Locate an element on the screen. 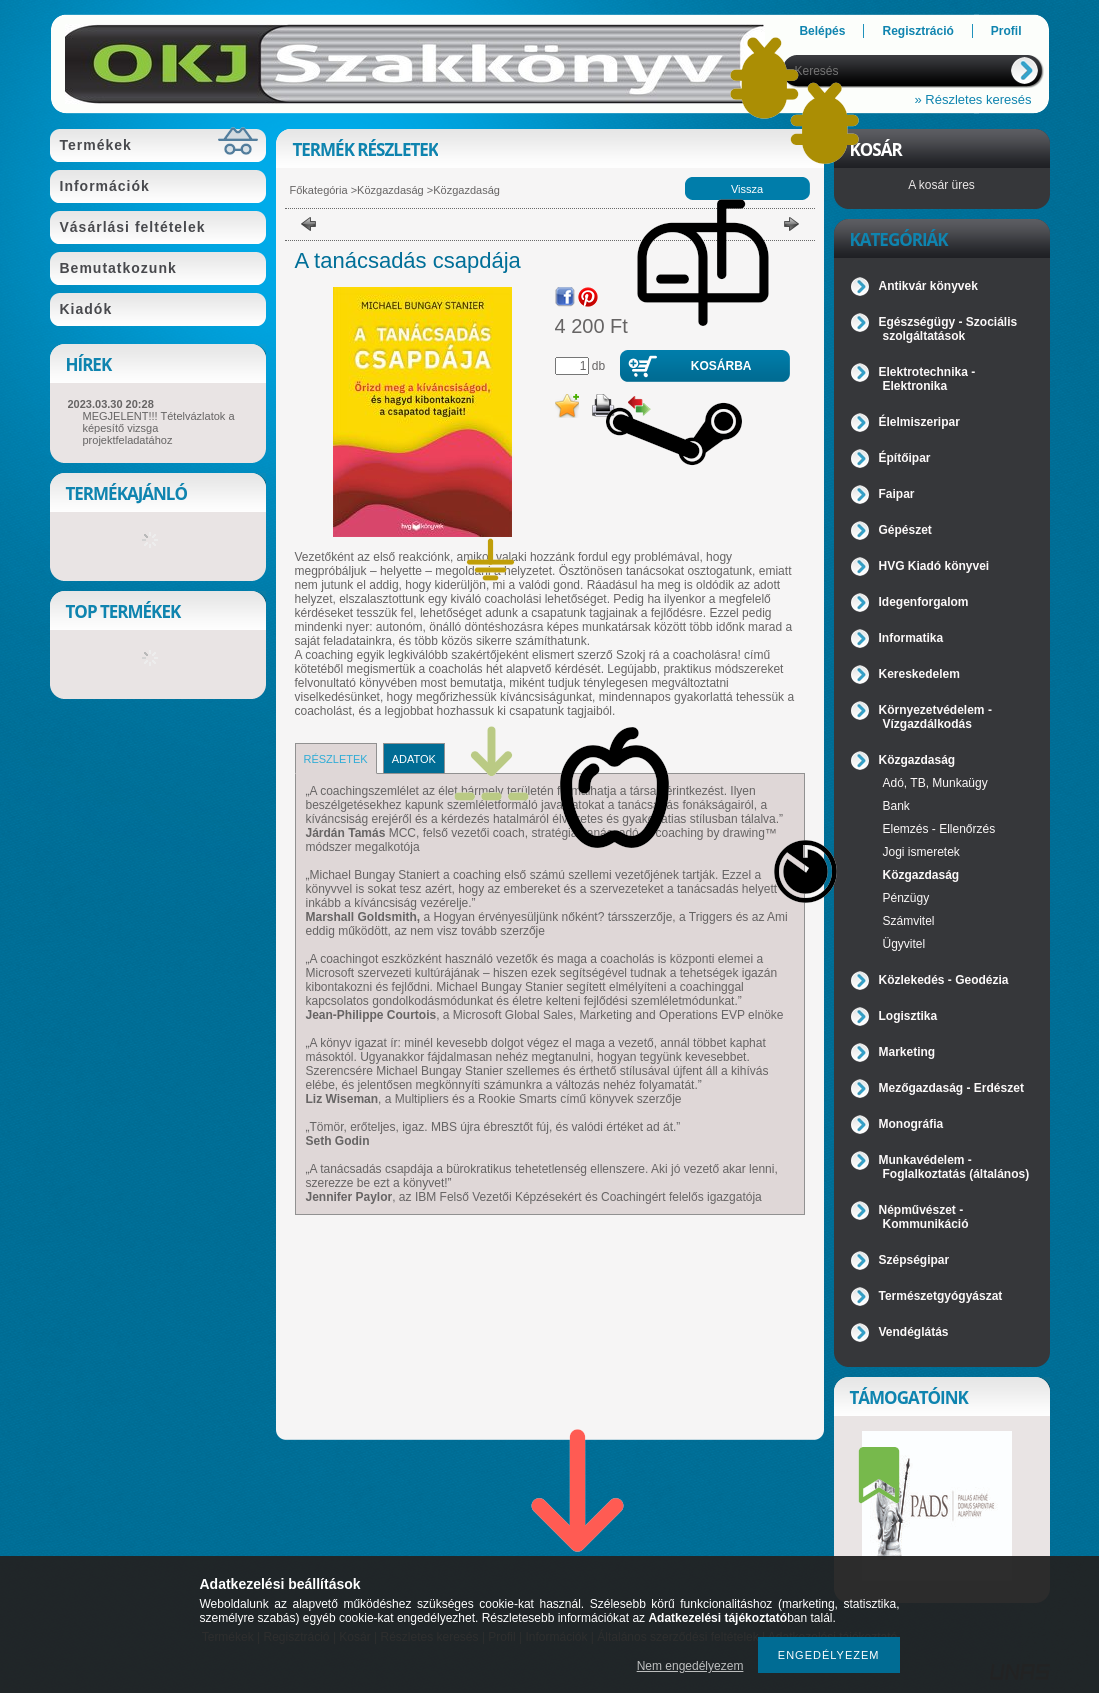  scroll down or view more content is located at coordinates (577, 1490).